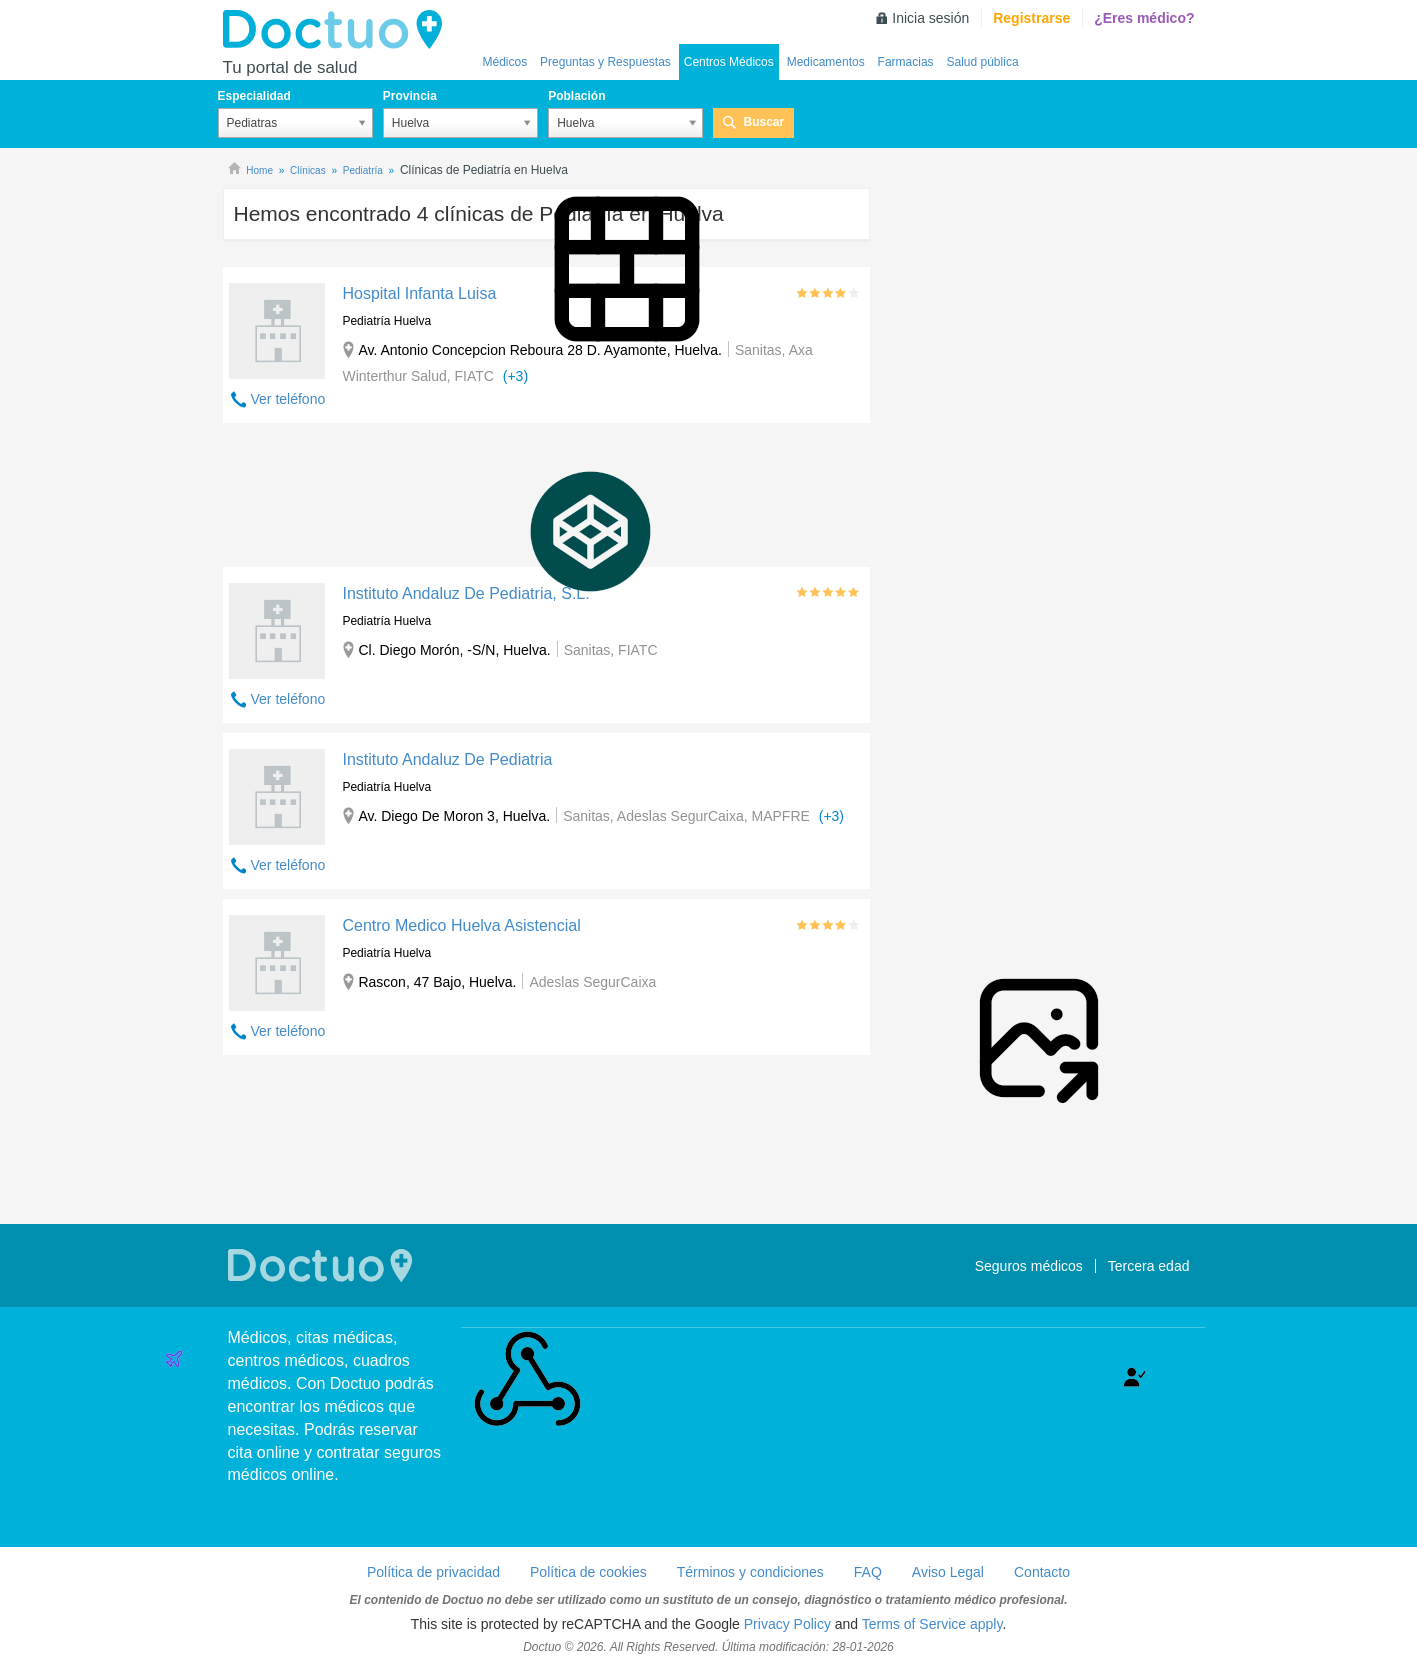  What do you see at coordinates (590, 531) in the screenshot?
I see `open CodePen website or app` at bounding box center [590, 531].